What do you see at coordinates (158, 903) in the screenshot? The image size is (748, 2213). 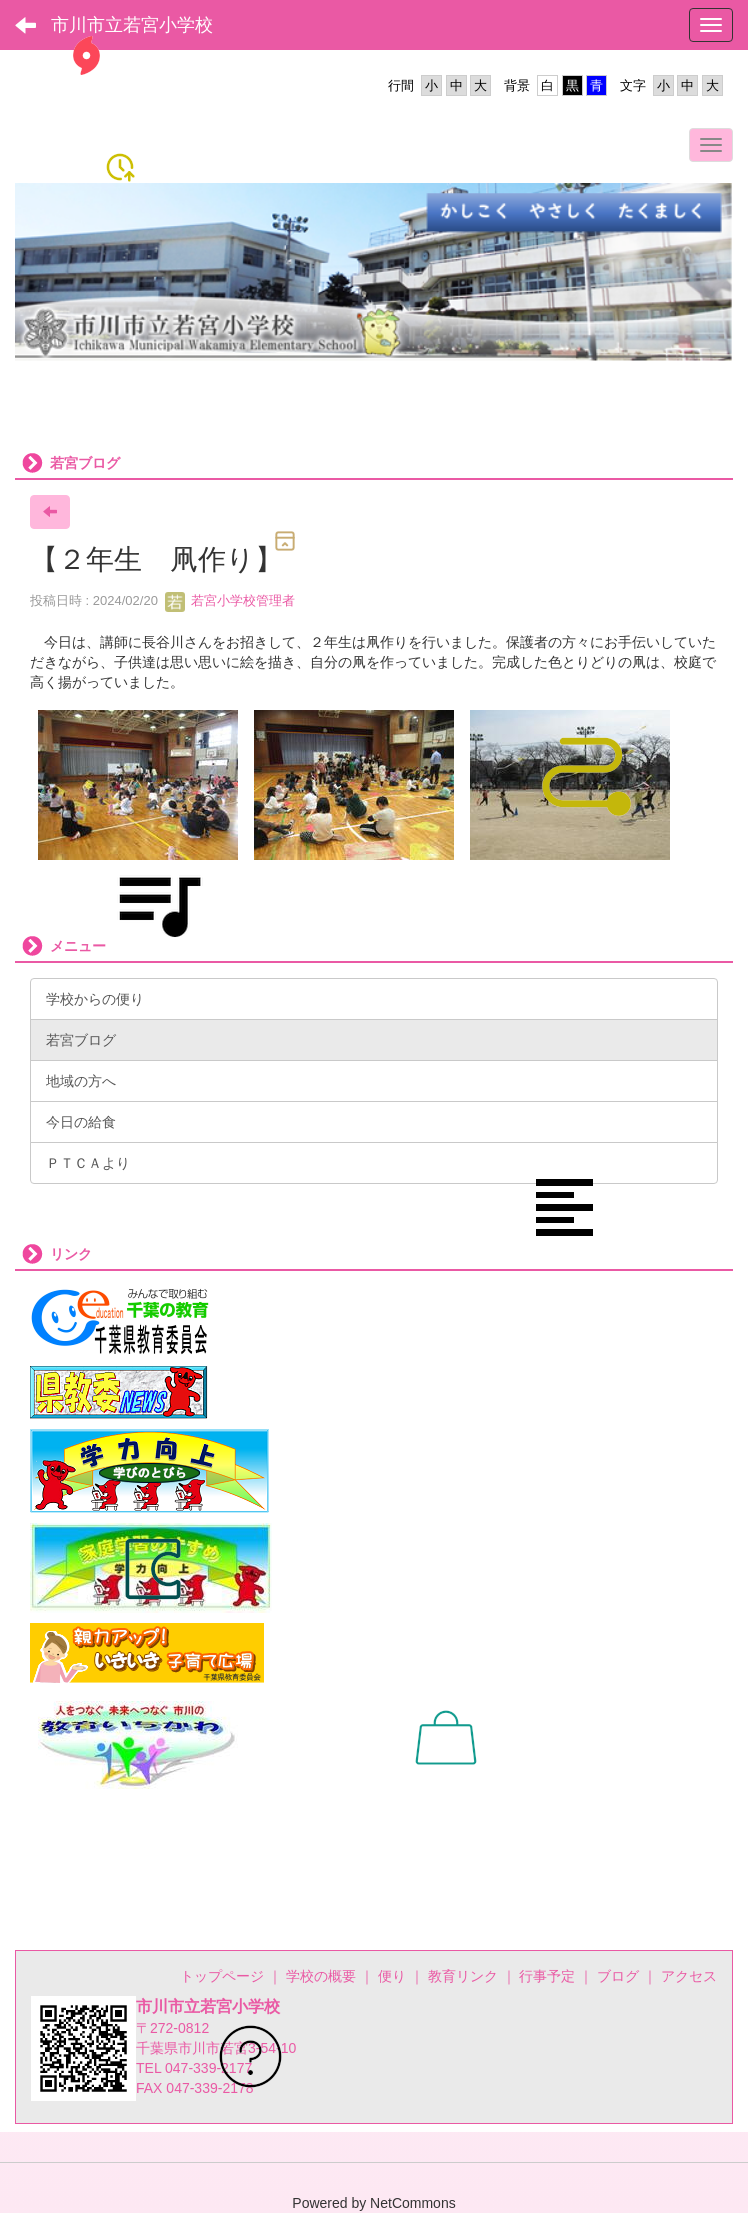 I see `view music queue or playlist` at bounding box center [158, 903].